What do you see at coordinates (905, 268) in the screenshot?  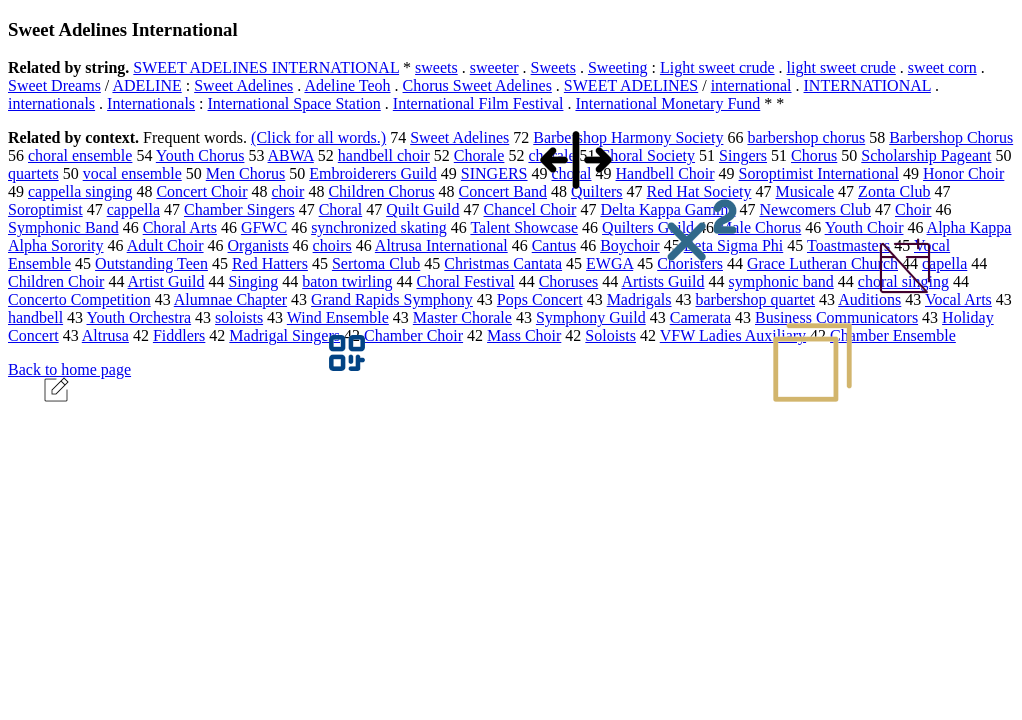 I see `disable calendar or scheduling features` at bounding box center [905, 268].